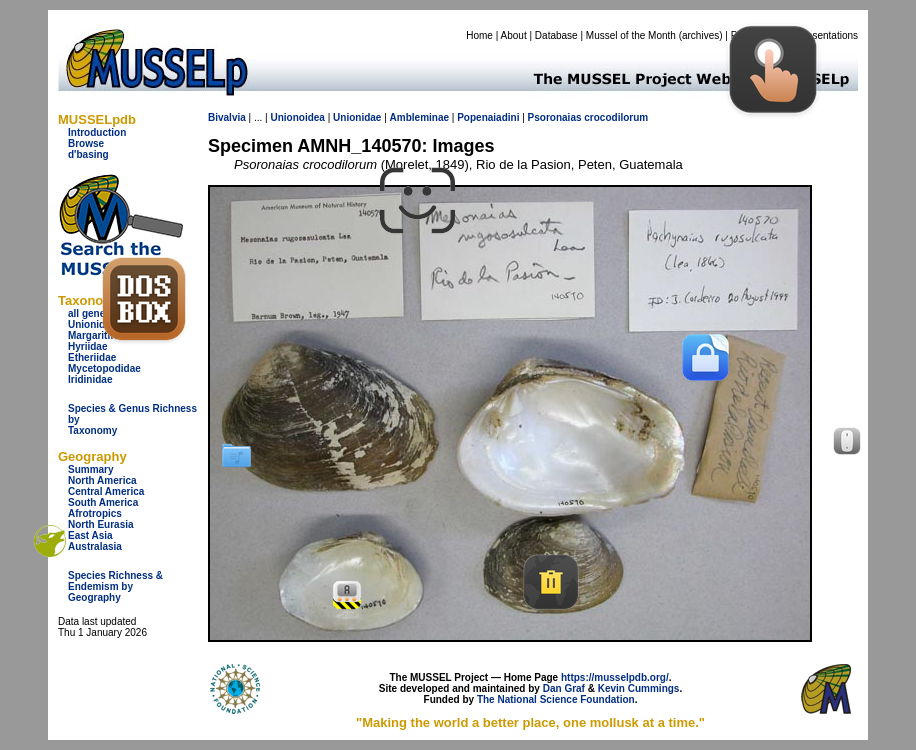  Describe the element at coordinates (347, 595) in the screenshot. I see `open chromatic guitar tuner app (development version)` at that location.